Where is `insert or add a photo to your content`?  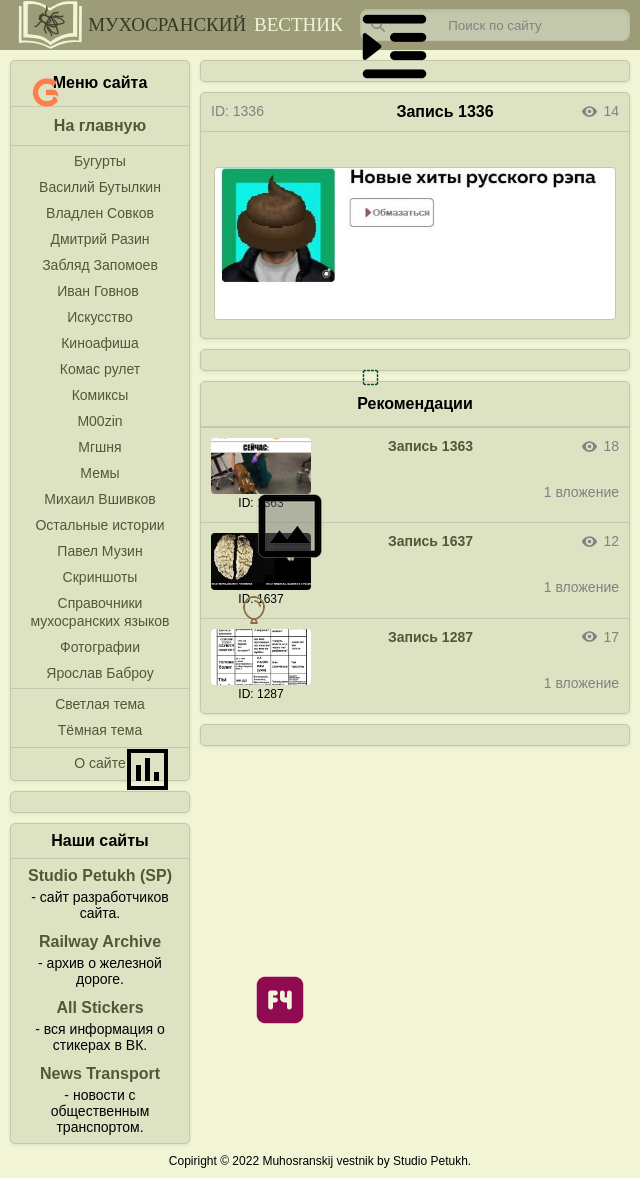 insert or add a photo to your content is located at coordinates (290, 526).